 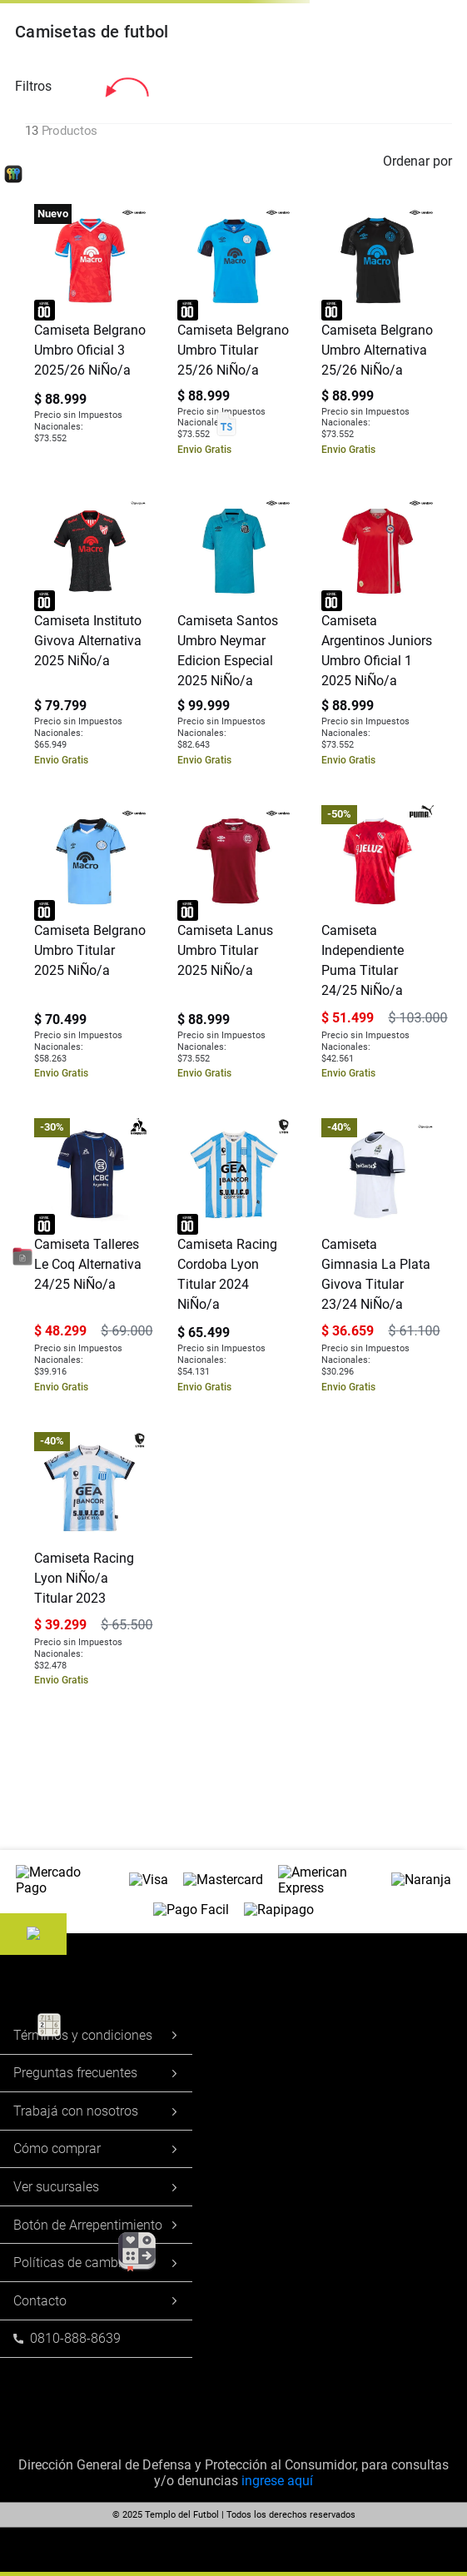 What do you see at coordinates (137, 2250) in the screenshot?
I see `open the icon library app` at bounding box center [137, 2250].